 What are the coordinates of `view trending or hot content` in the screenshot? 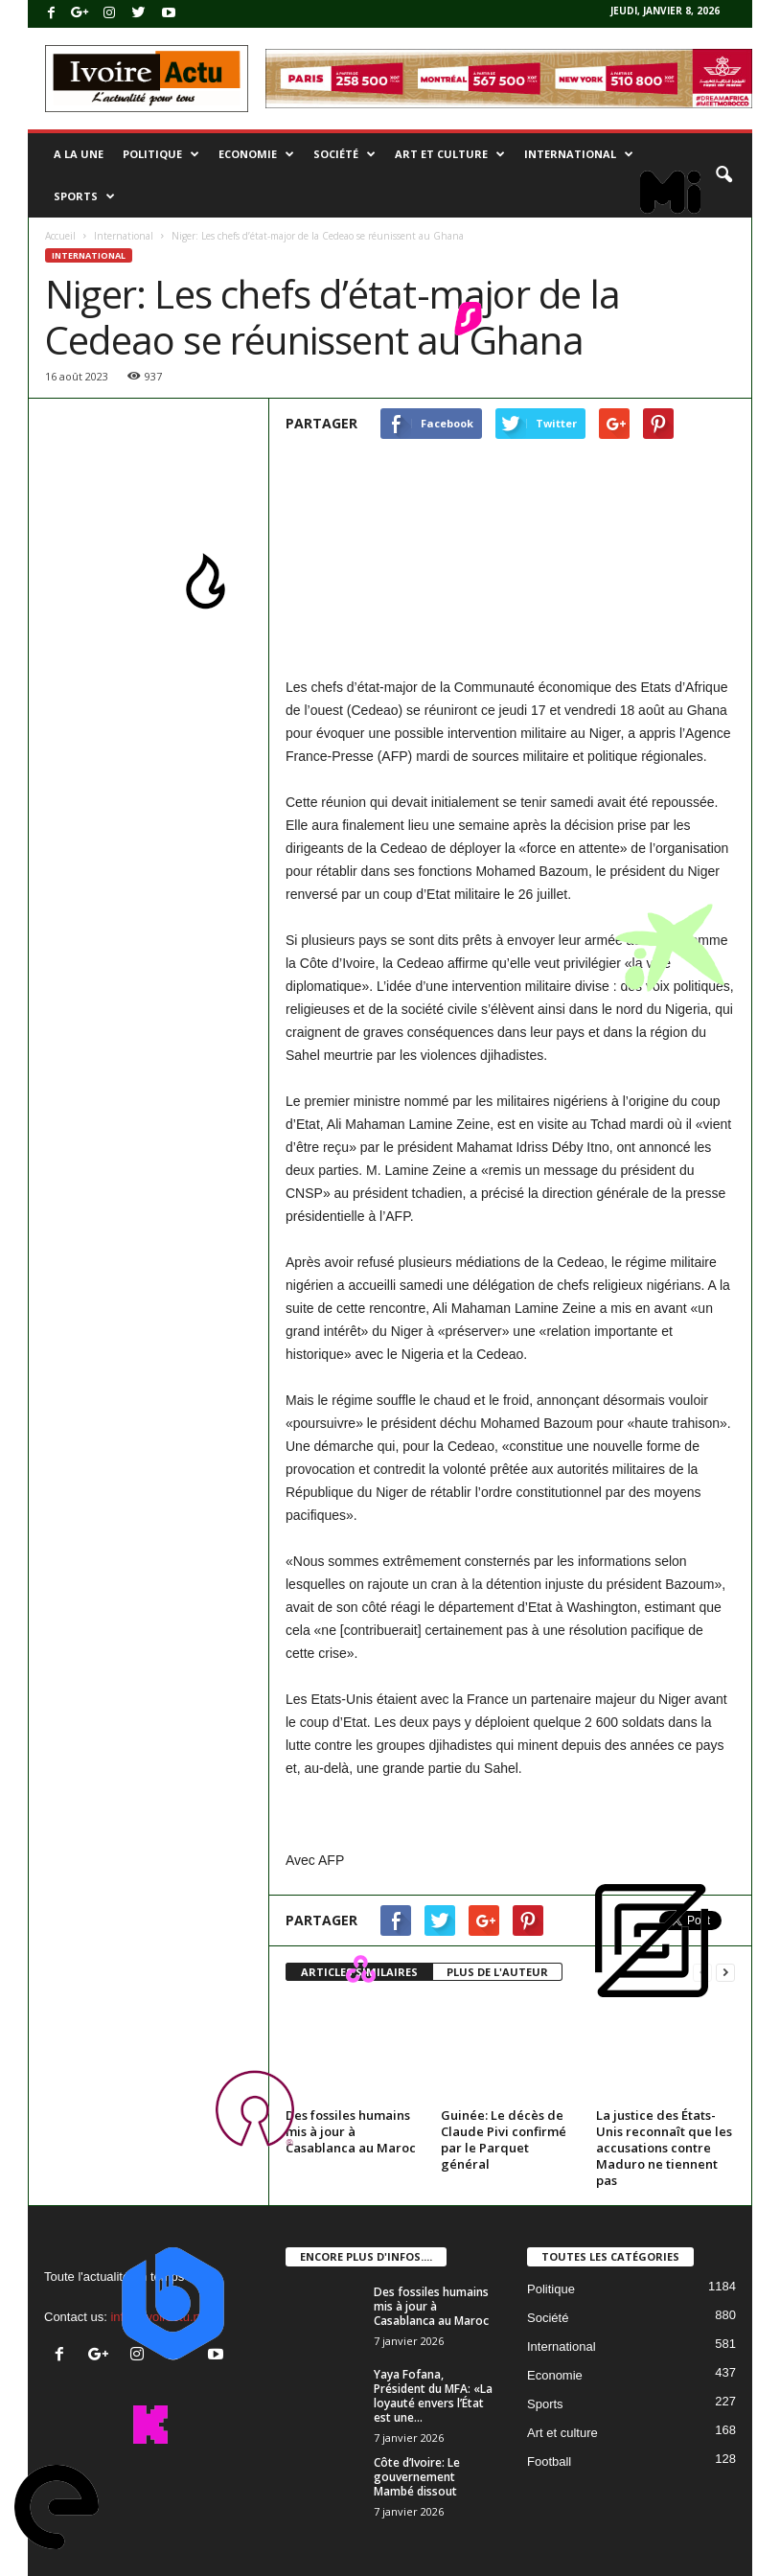 It's located at (205, 580).